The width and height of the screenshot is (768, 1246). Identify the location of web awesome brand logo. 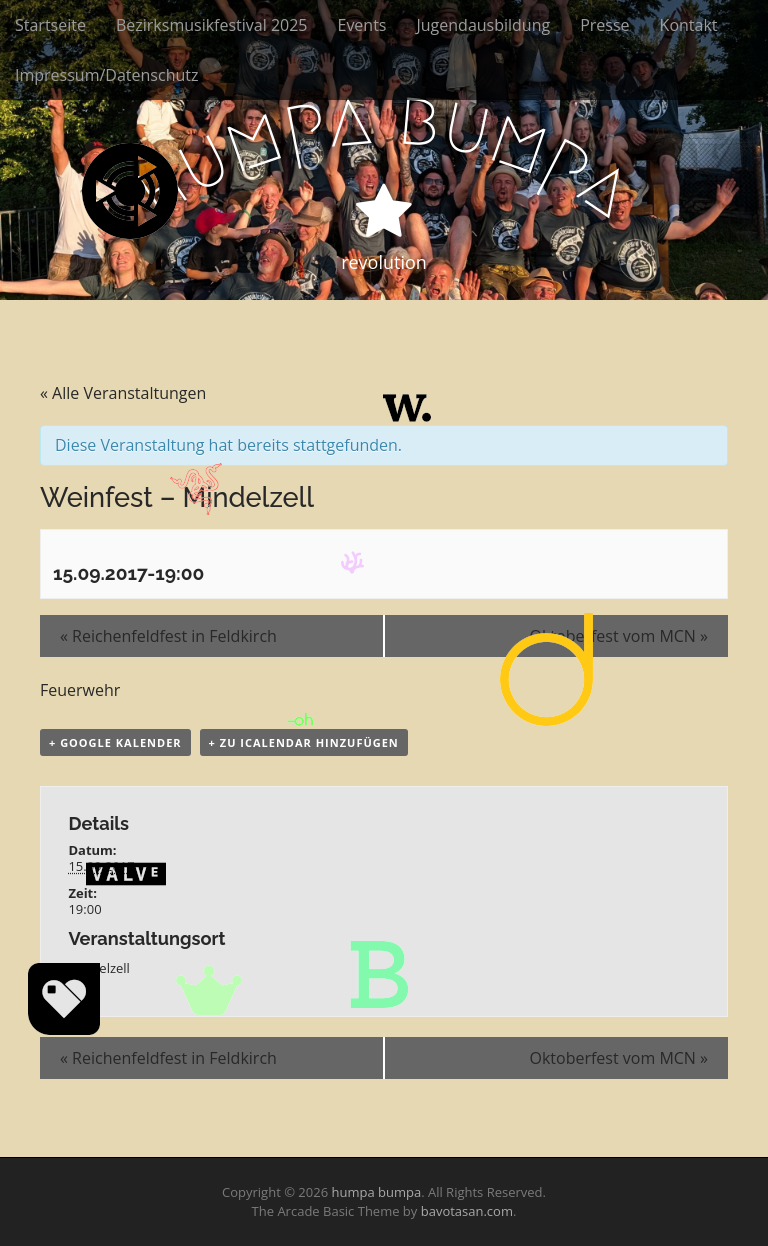
(209, 992).